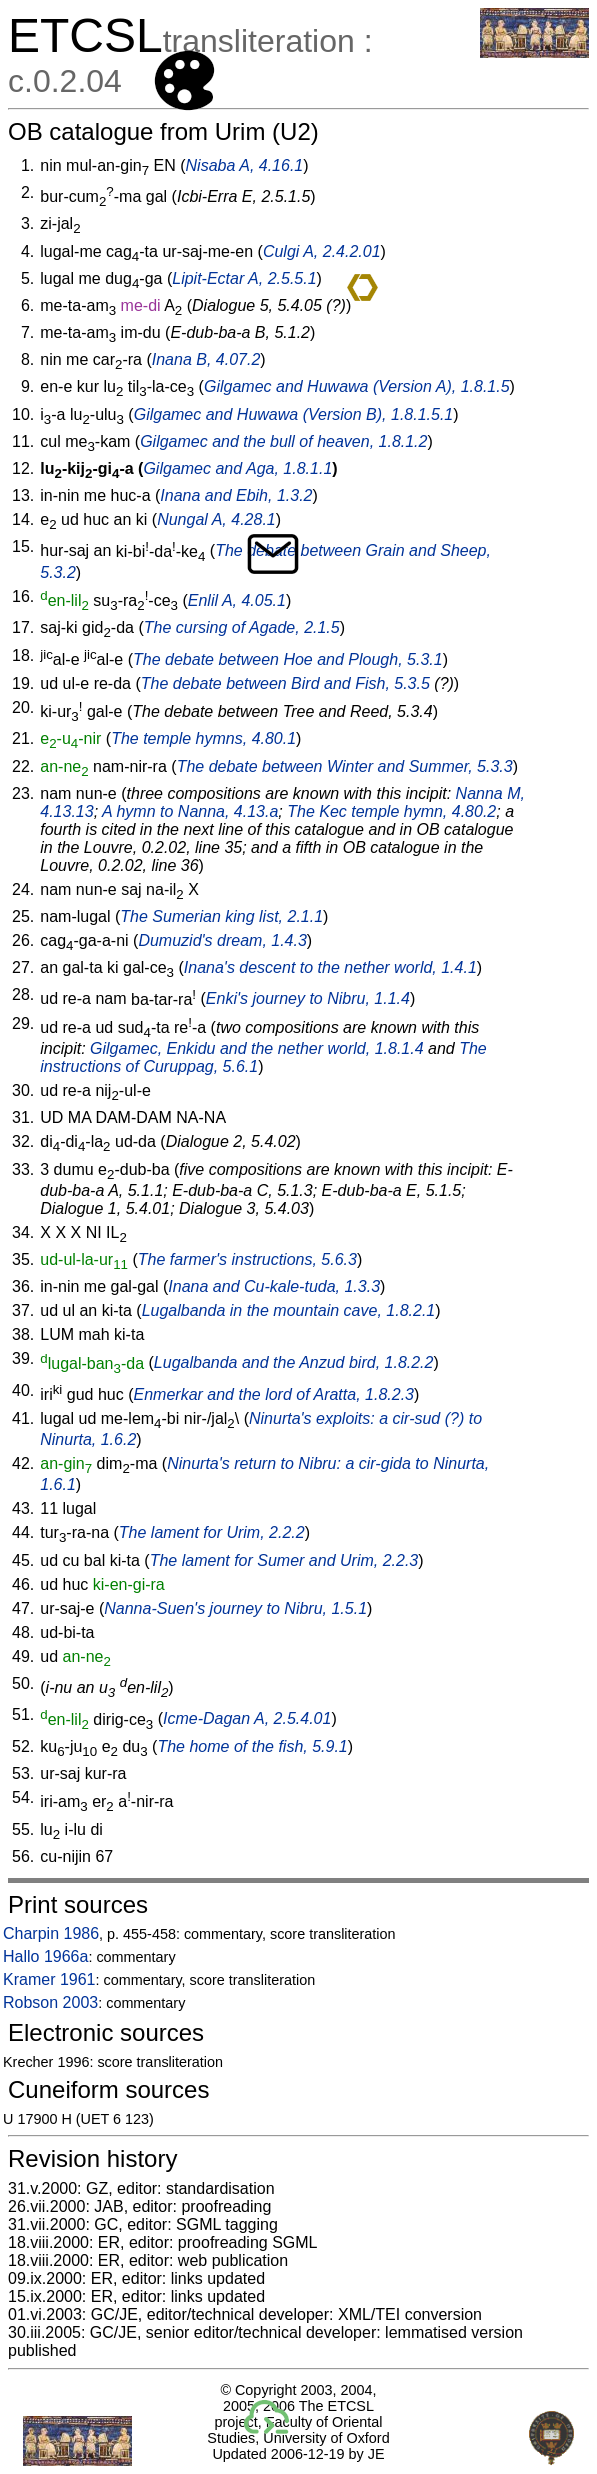  What do you see at coordinates (184, 80) in the screenshot?
I see `open color picker or theme settings` at bounding box center [184, 80].